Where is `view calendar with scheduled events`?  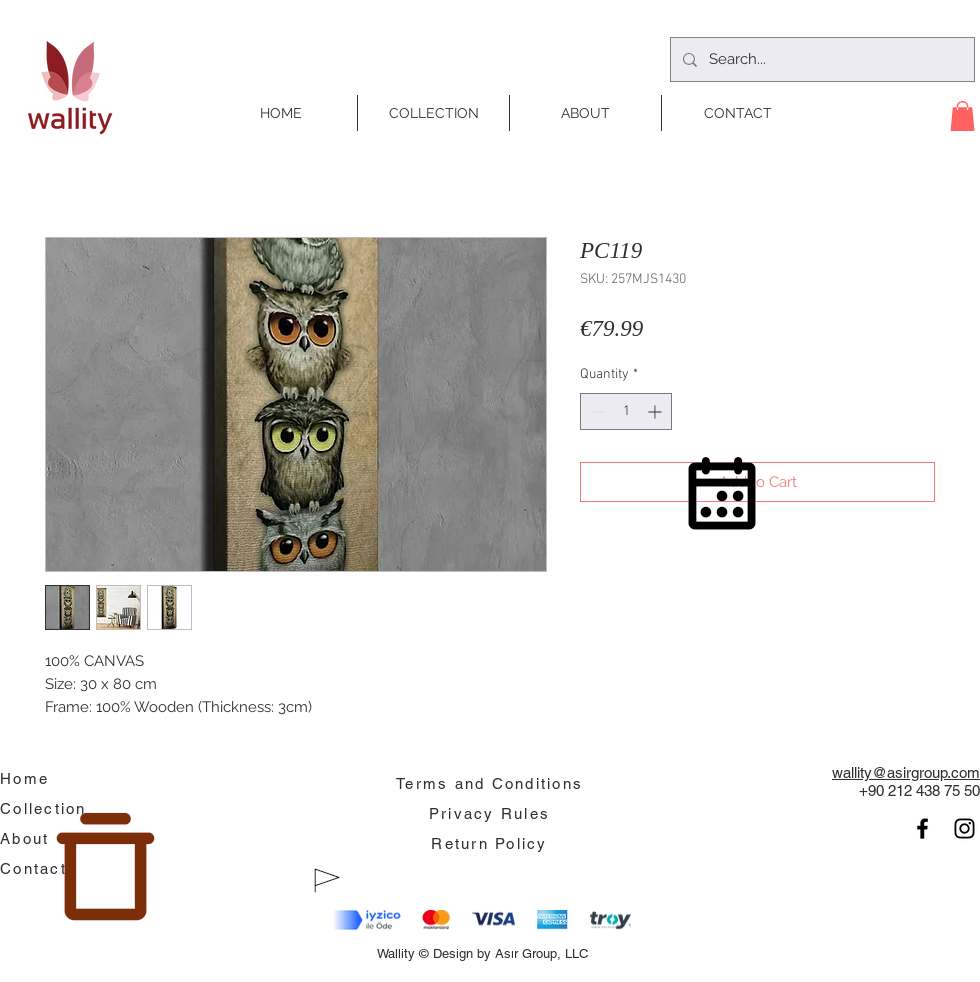
view calendar with scheduled events is located at coordinates (722, 496).